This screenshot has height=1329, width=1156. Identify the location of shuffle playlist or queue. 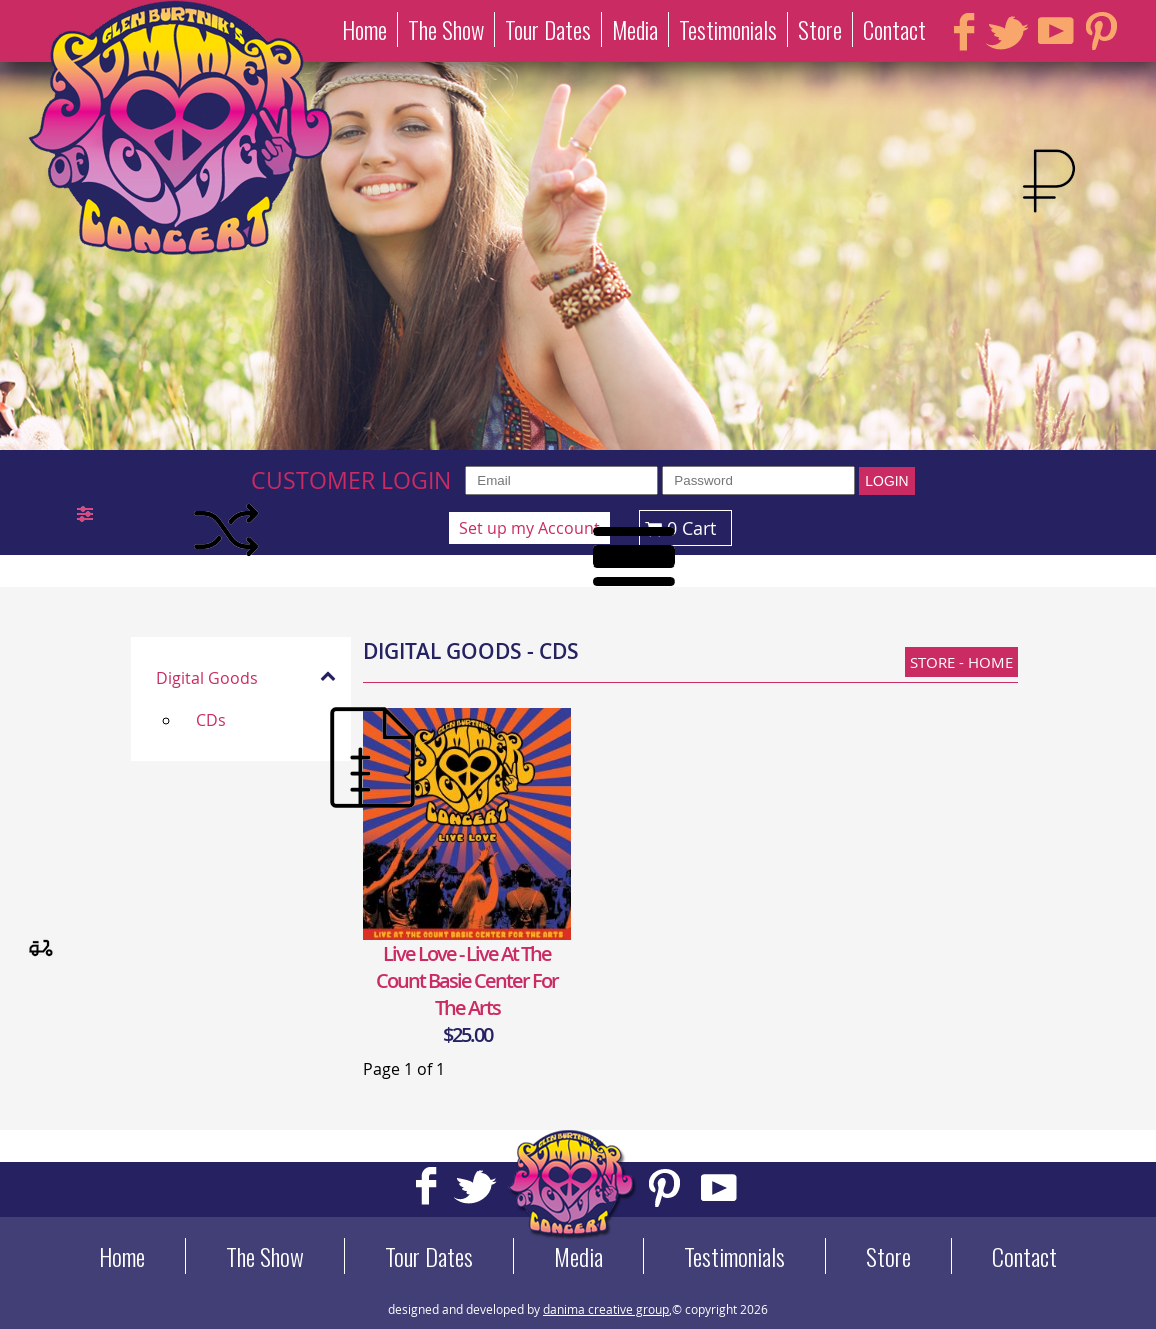
(225, 530).